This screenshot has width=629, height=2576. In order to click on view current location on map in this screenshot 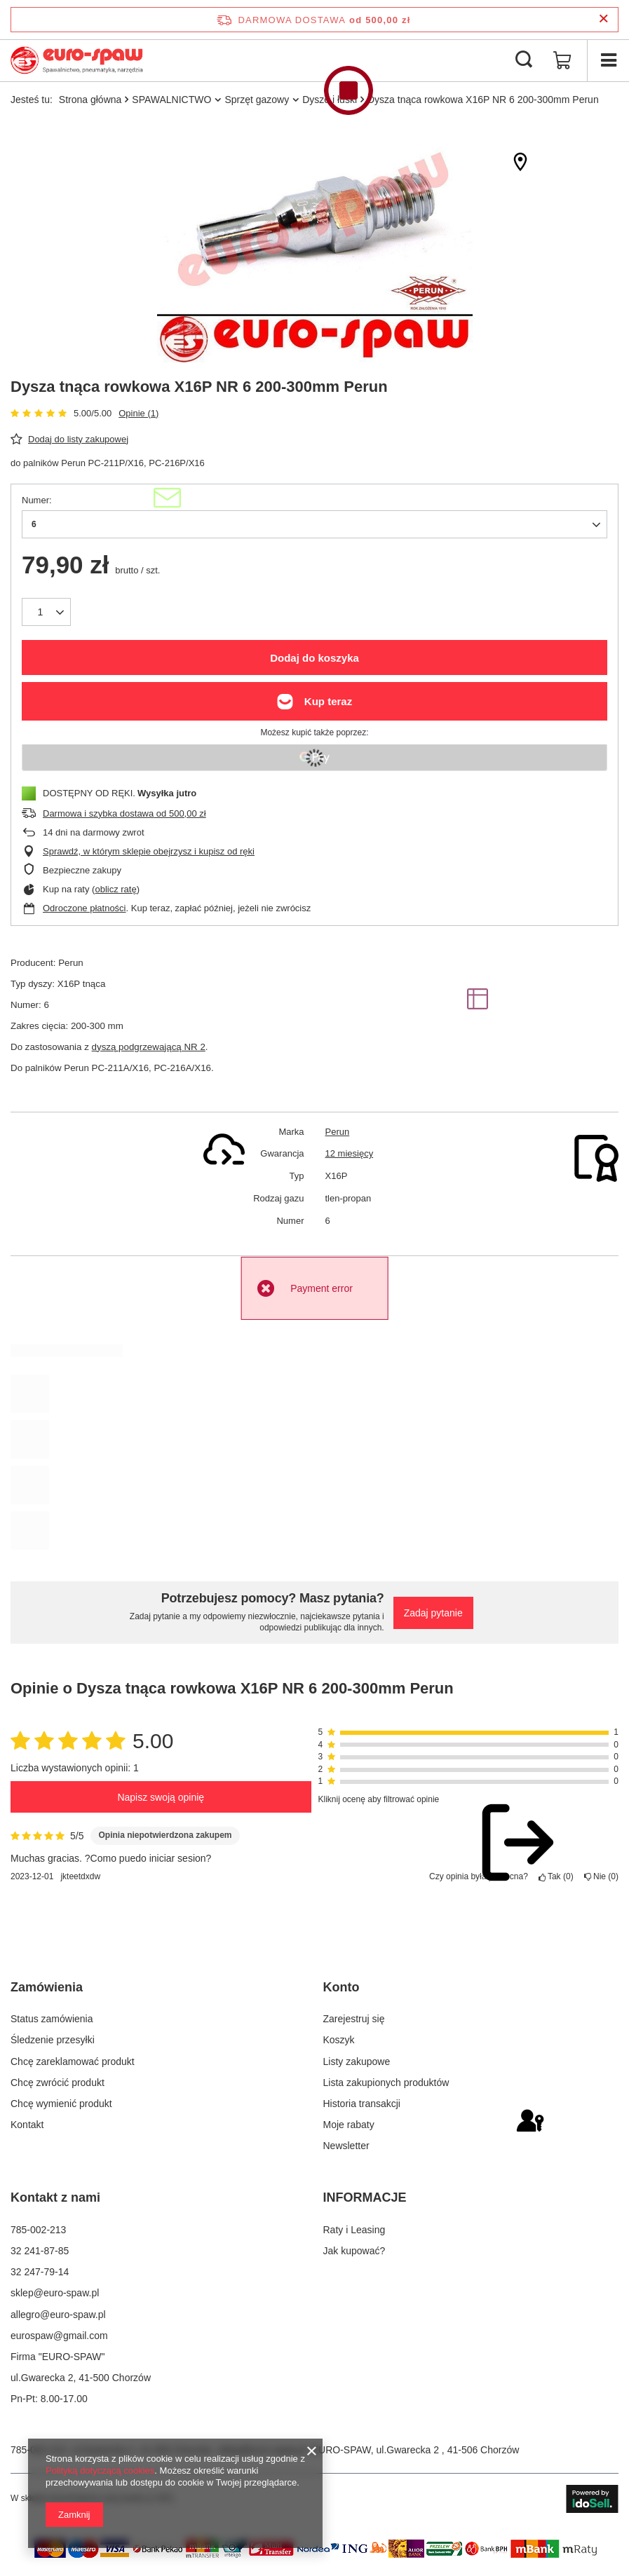, I will do `click(520, 162)`.